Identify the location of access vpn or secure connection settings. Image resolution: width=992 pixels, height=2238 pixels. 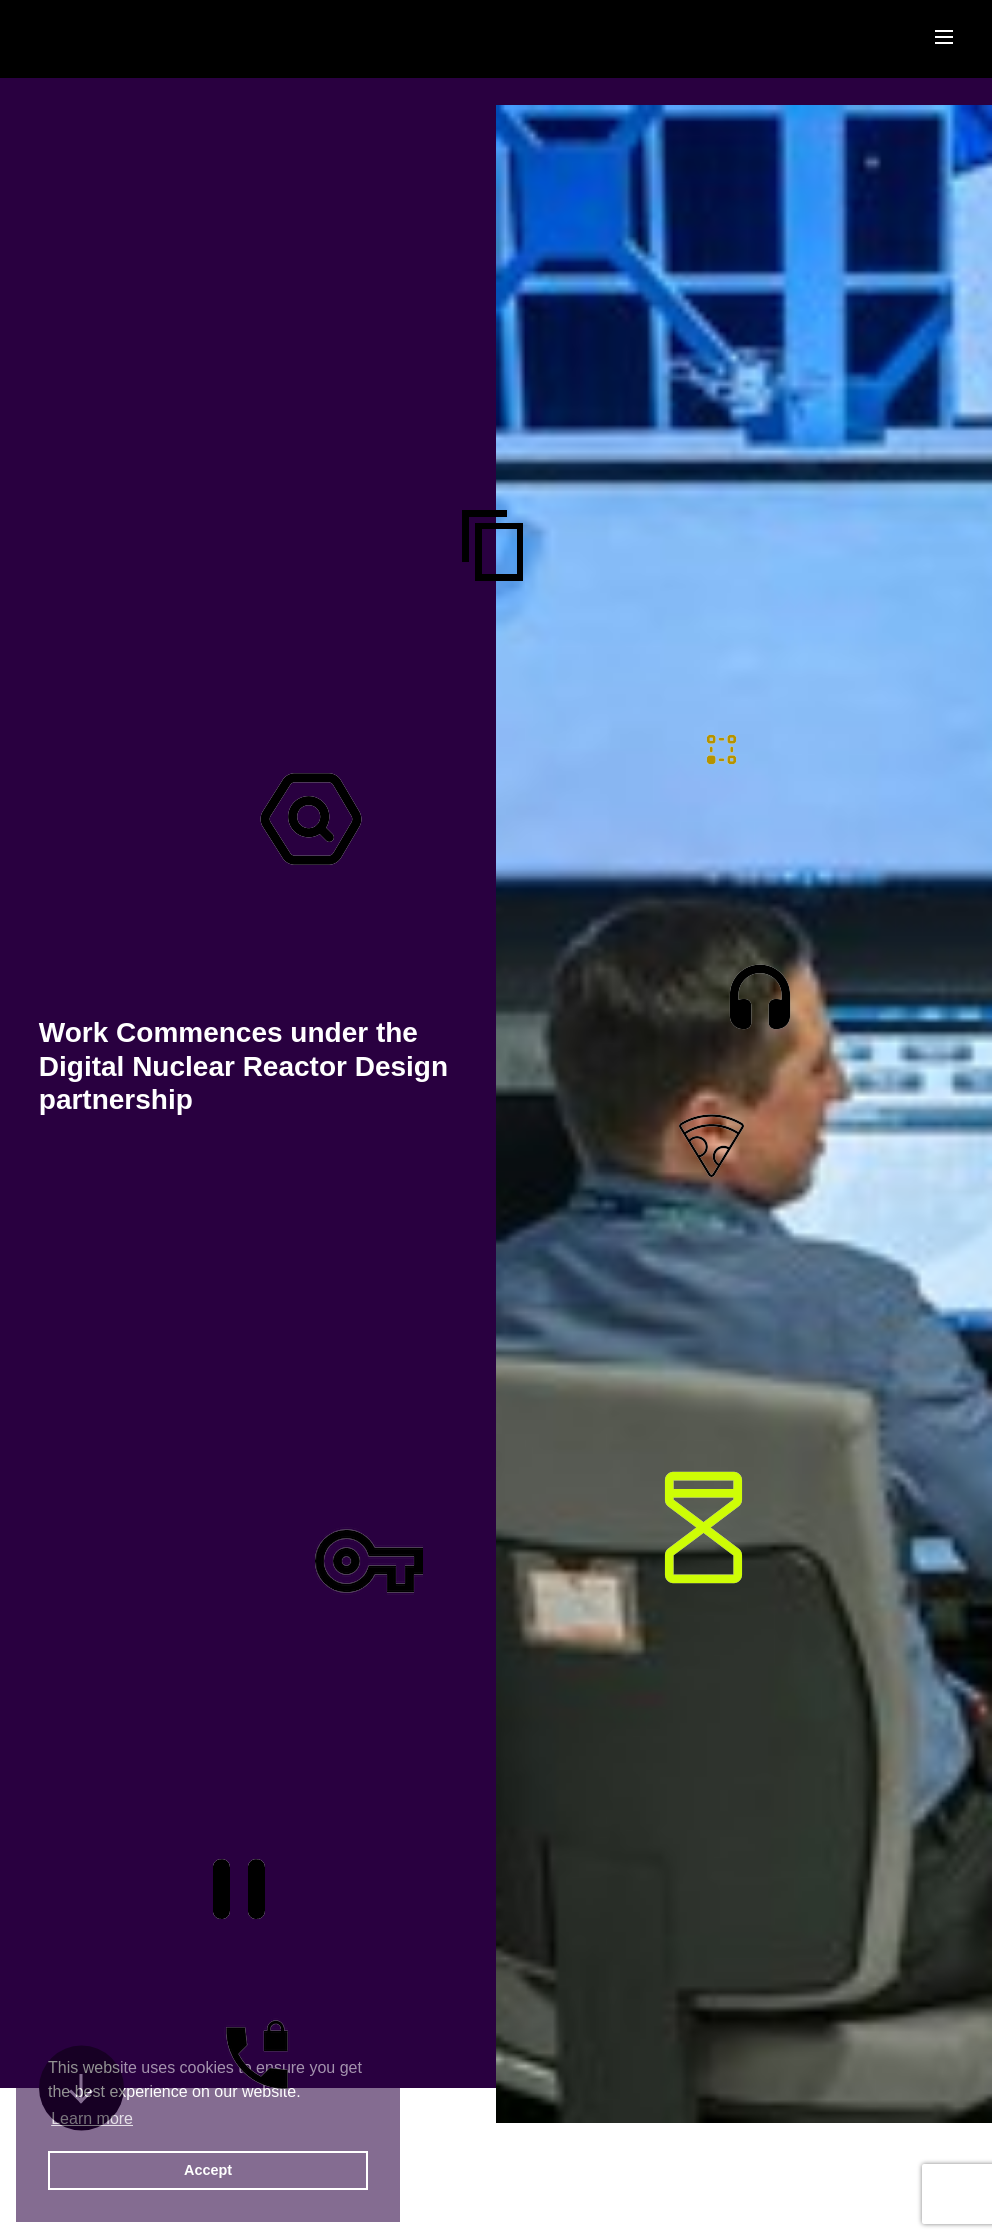
(369, 1561).